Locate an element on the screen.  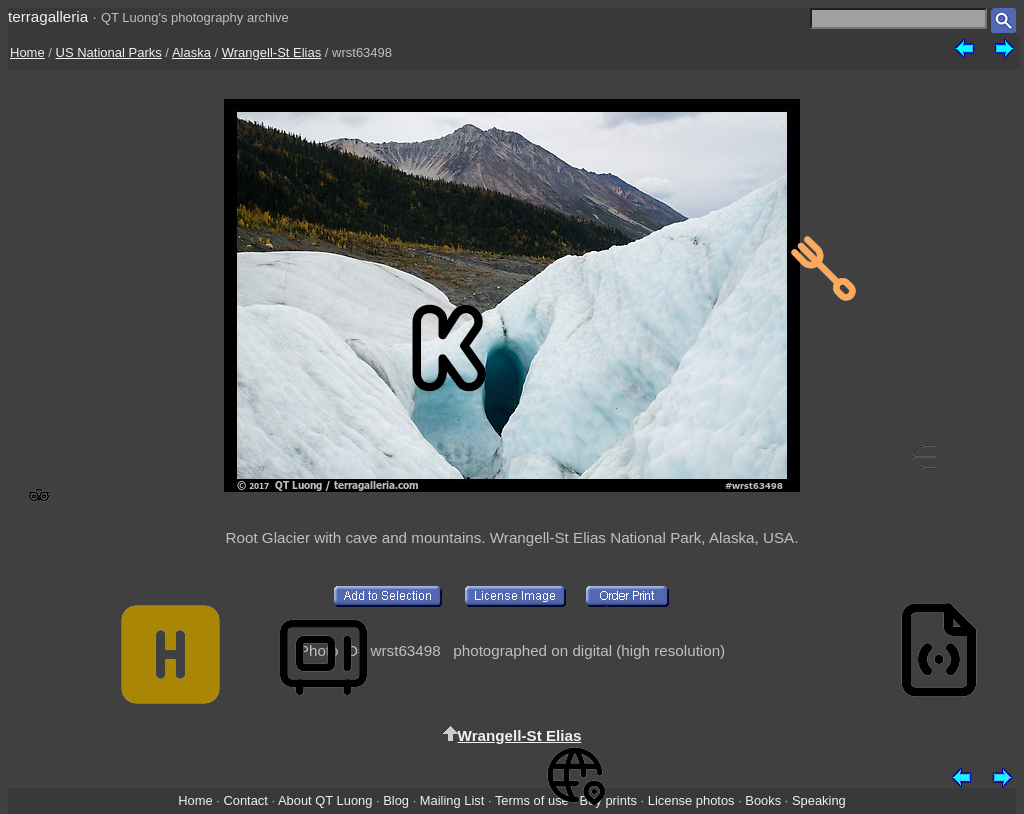
access a file with wireless or signal data is located at coordinates (939, 650).